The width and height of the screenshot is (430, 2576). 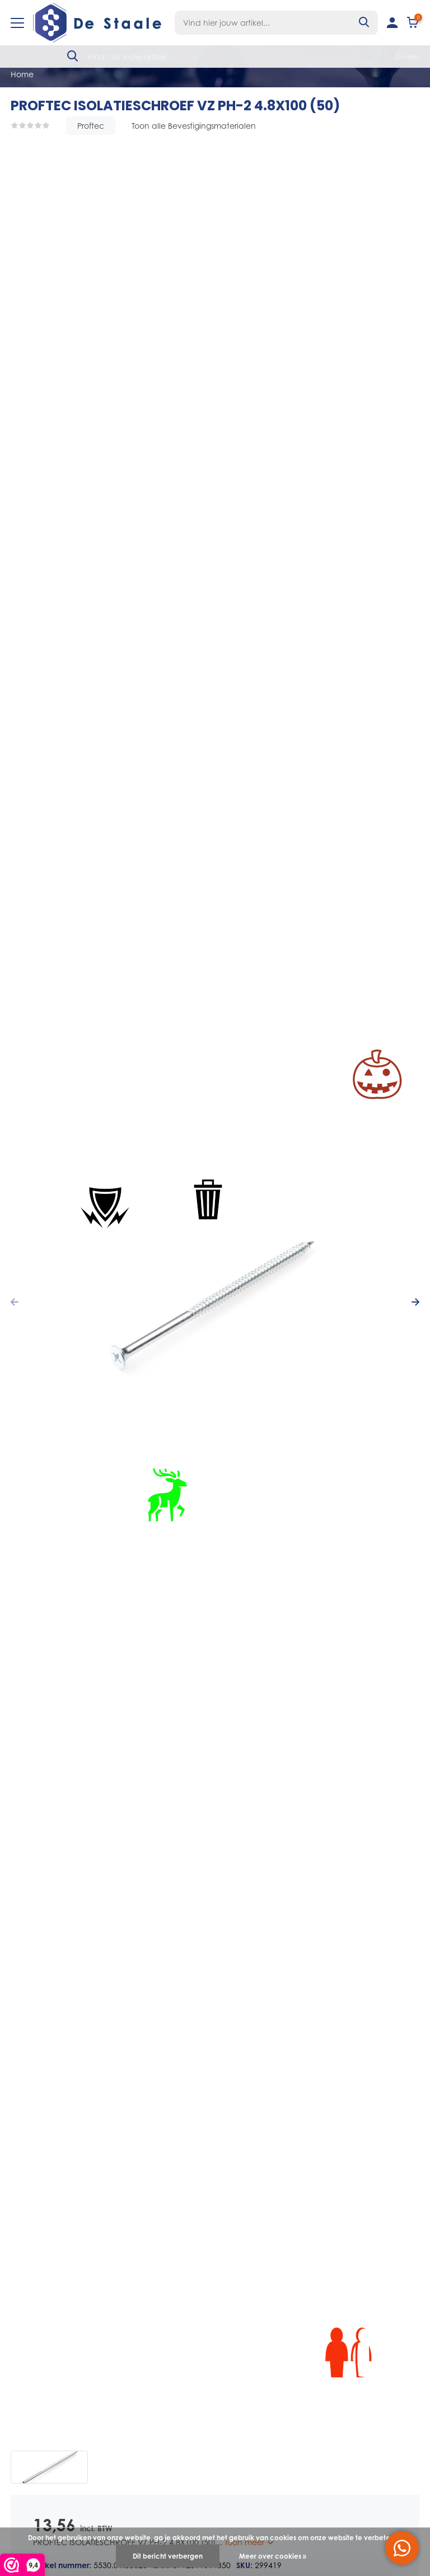 What do you see at coordinates (349, 2352) in the screenshot?
I see `indicates a follower or companion is active` at bounding box center [349, 2352].